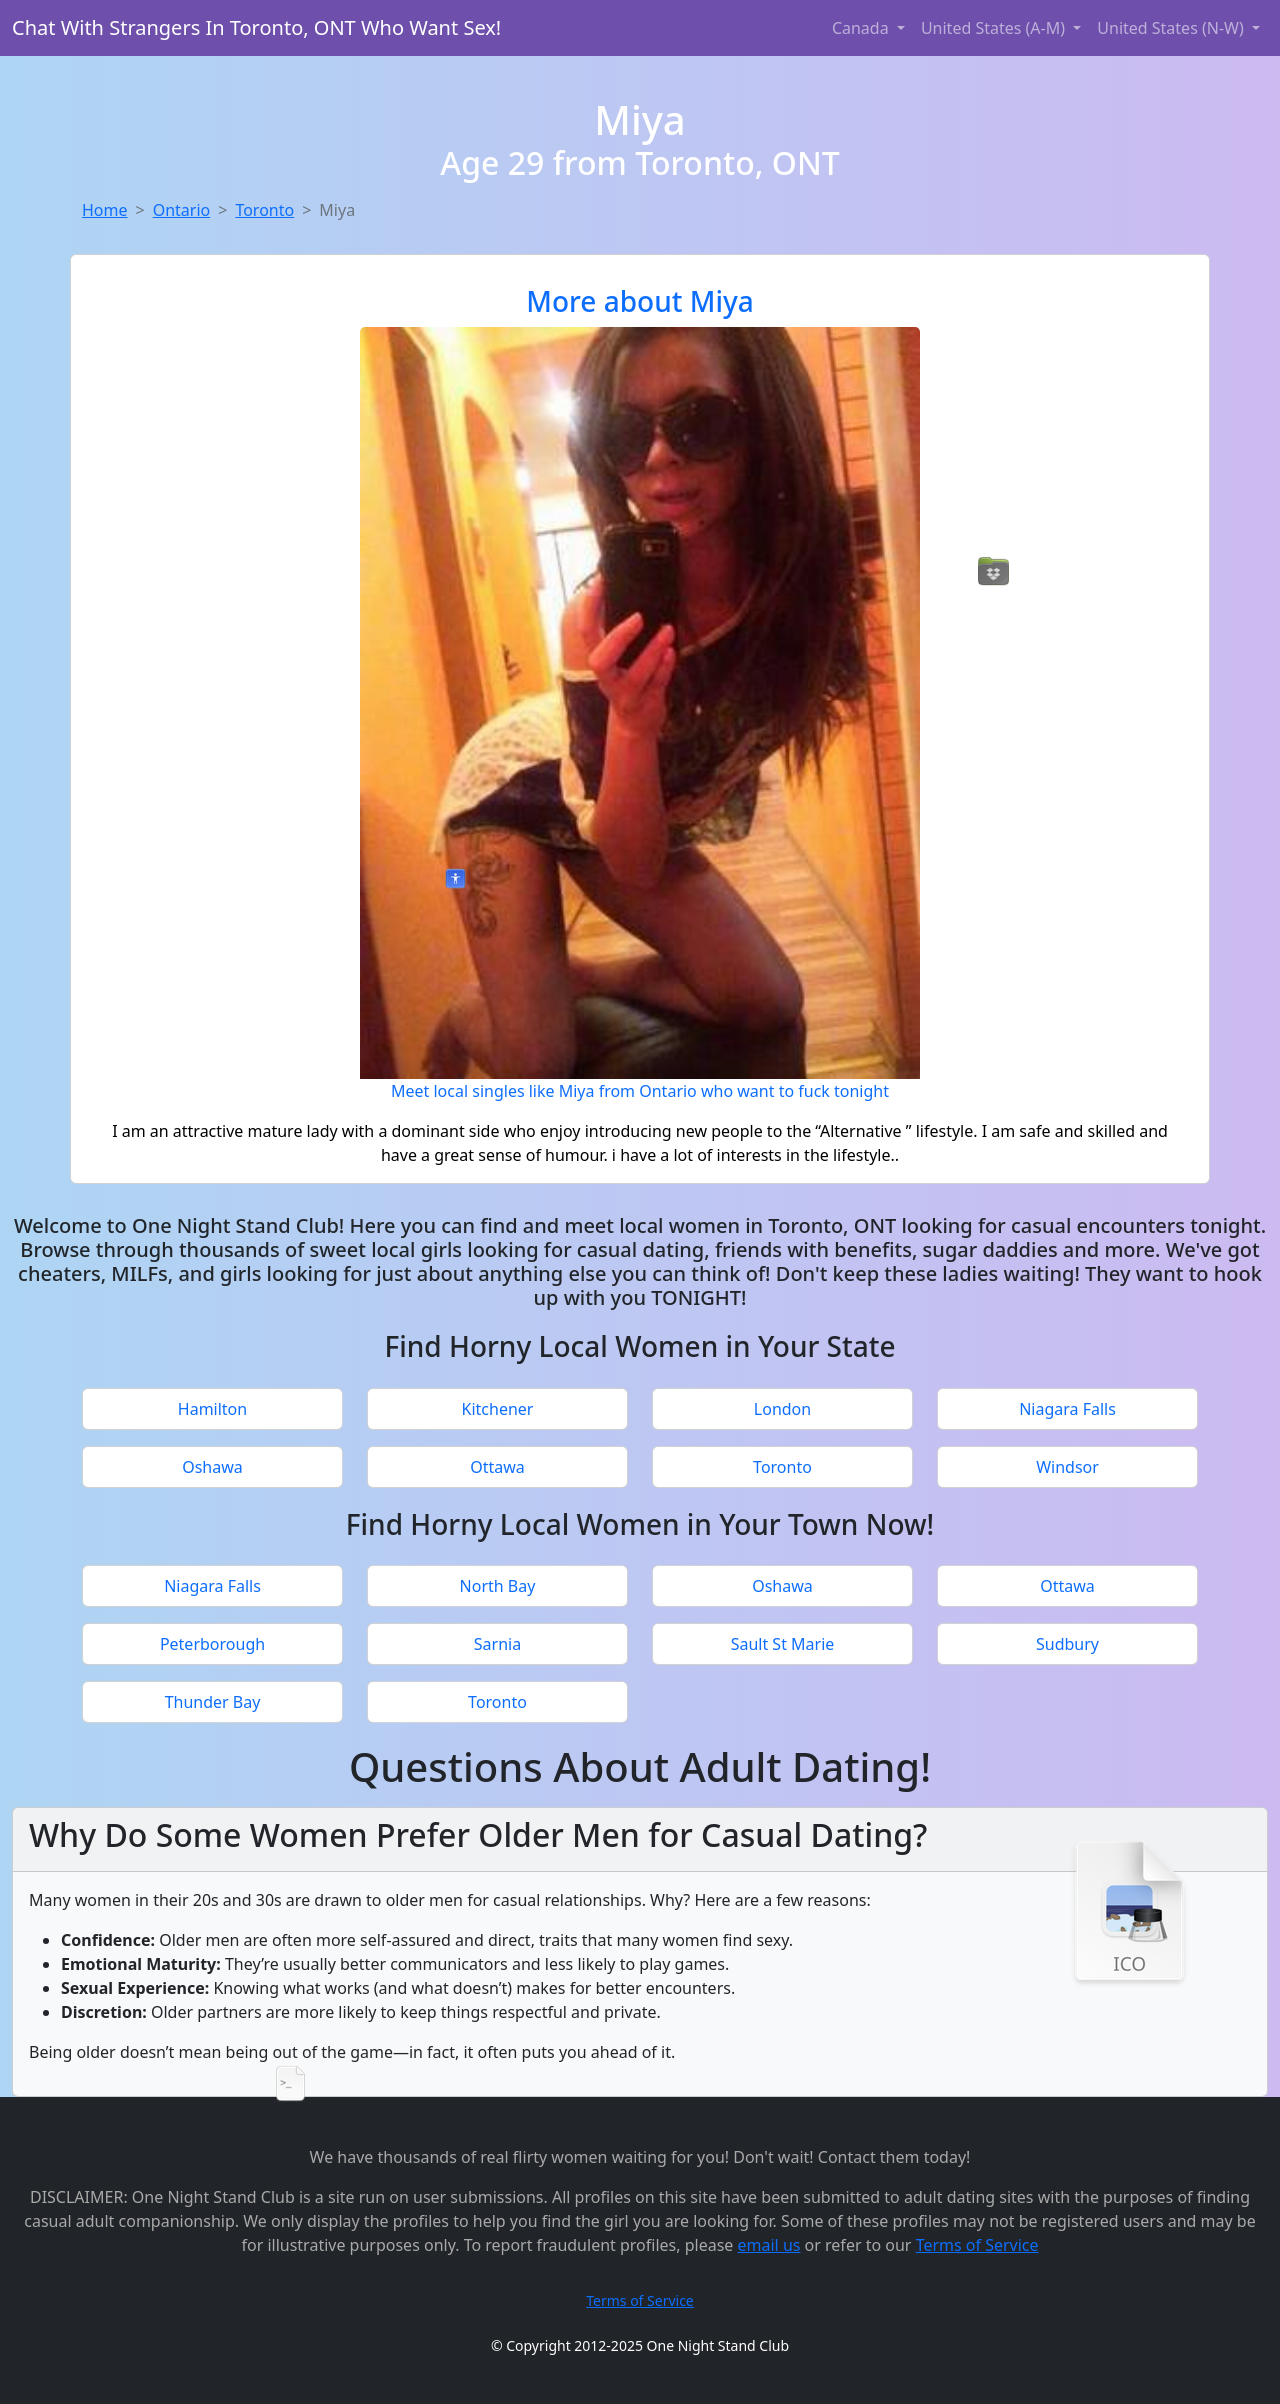 The width and height of the screenshot is (1280, 2404). What do you see at coordinates (290, 2083) in the screenshot?
I see `a shell script or bash file` at bounding box center [290, 2083].